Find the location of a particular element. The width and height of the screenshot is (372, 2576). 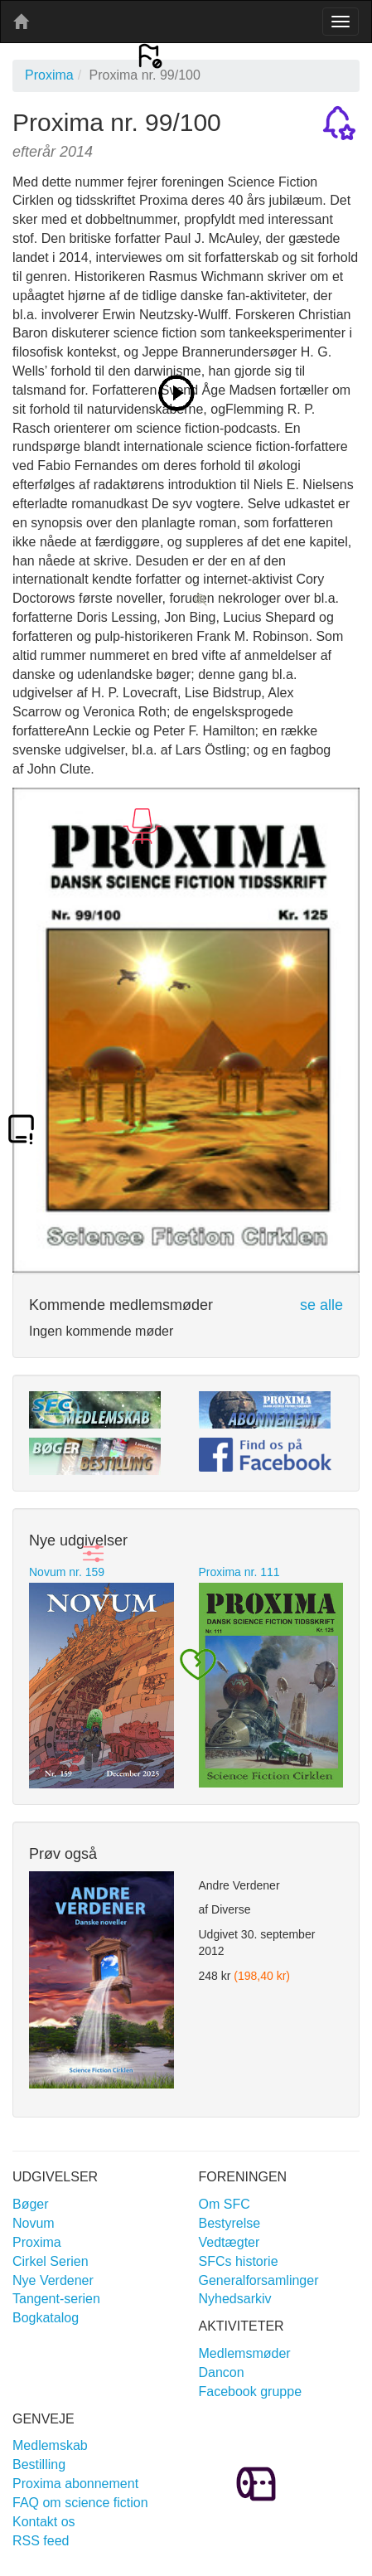

view starred or priority notifications is located at coordinates (337, 122).